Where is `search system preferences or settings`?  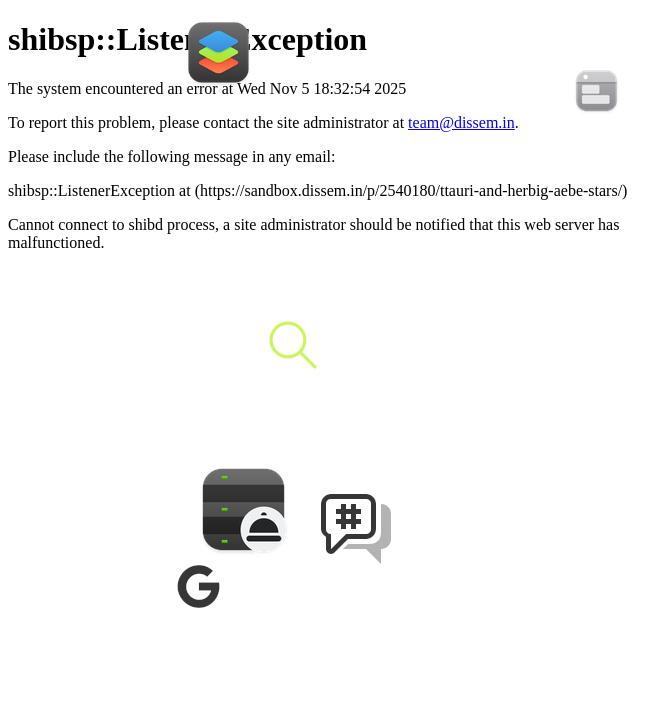
search system preferences or settings is located at coordinates (293, 345).